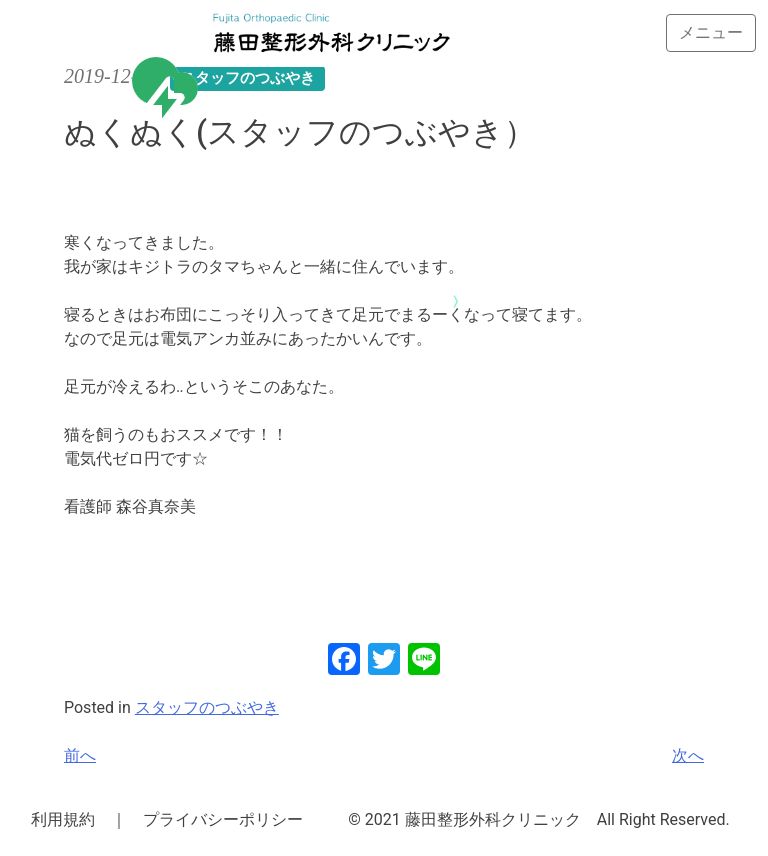  Describe the element at coordinates (455, 301) in the screenshot. I see `navigate to the next item or page` at that location.